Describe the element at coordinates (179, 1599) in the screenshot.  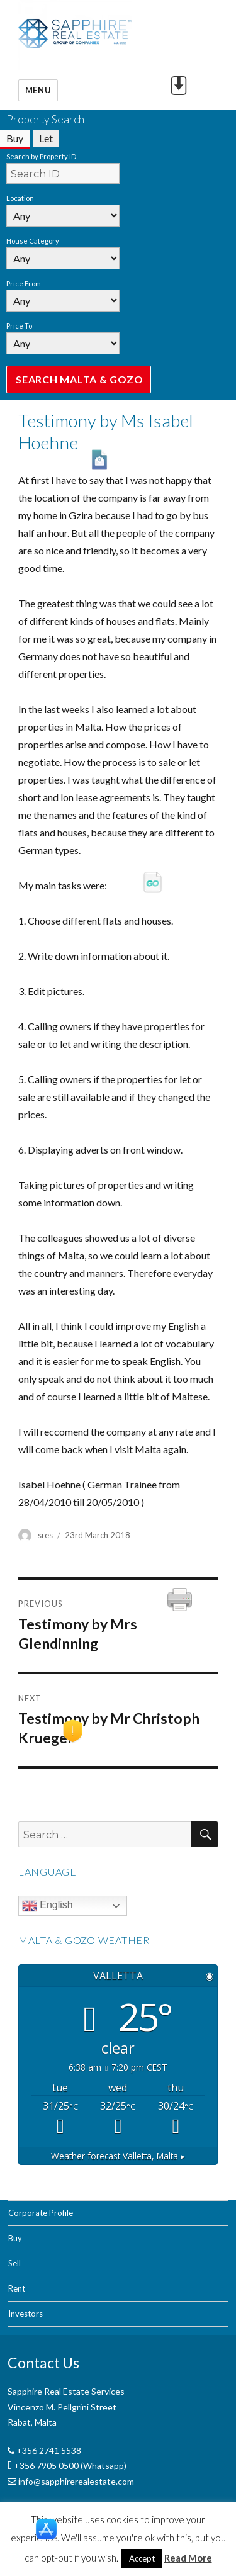
I see `print the current document` at that location.